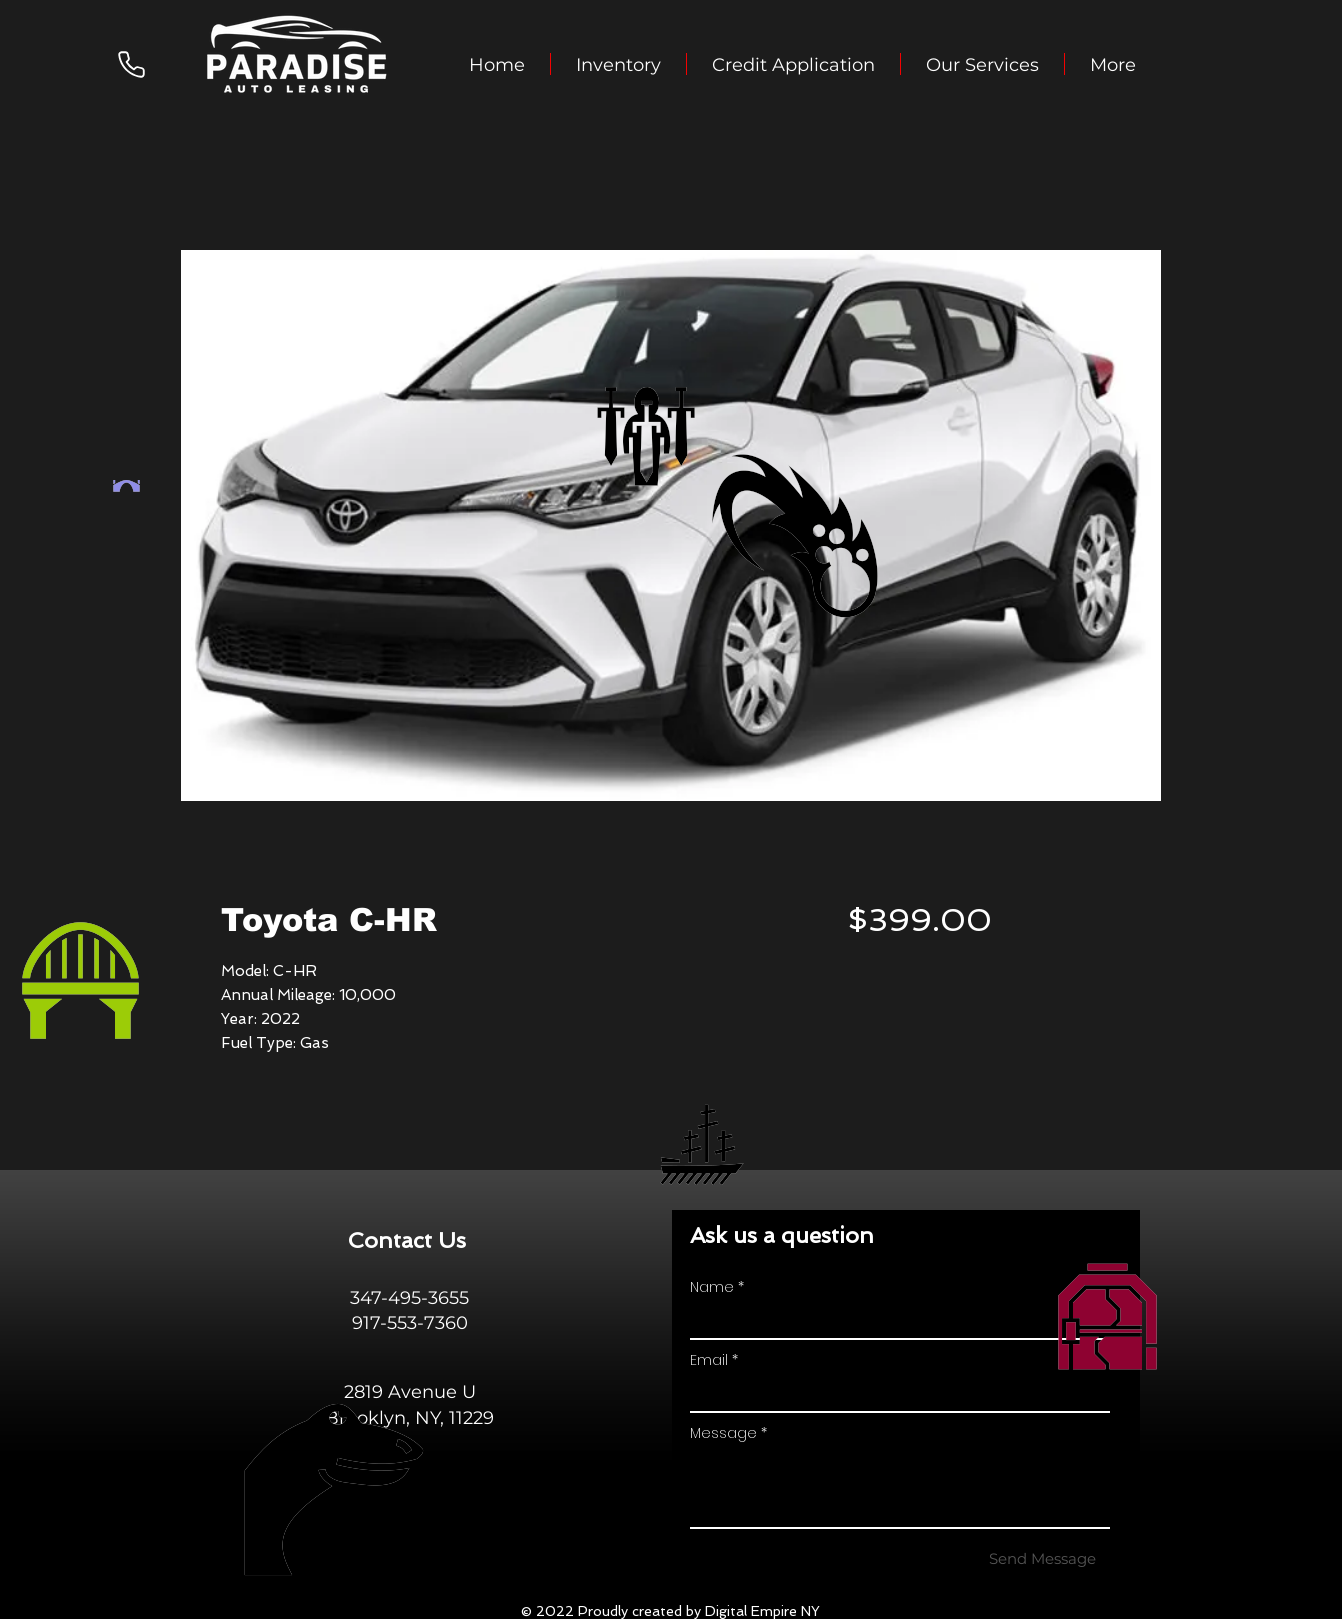 This screenshot has width=1342, height=1619. Describe the element at coordinates (702, 1145) in the screenshot. I see `select galley ship unit in strategy game` at that location.